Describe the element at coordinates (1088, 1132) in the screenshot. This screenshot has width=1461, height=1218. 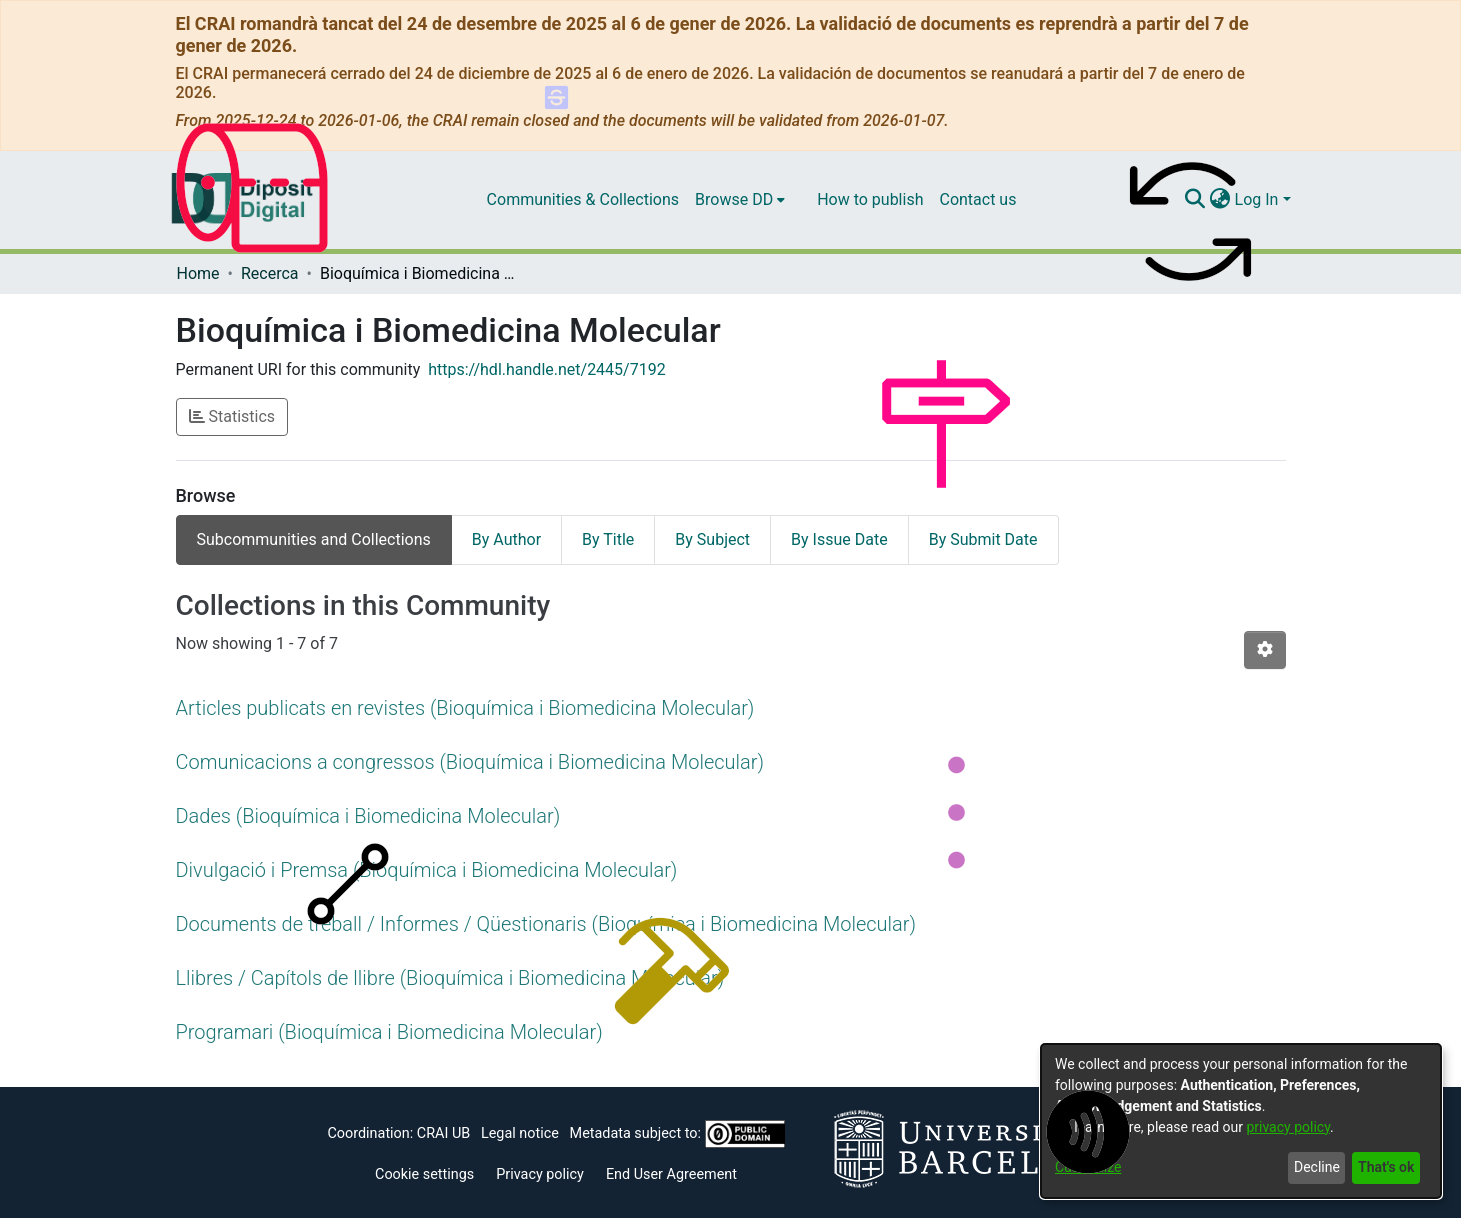
I see `tap to pay with contactless payment` at that location.